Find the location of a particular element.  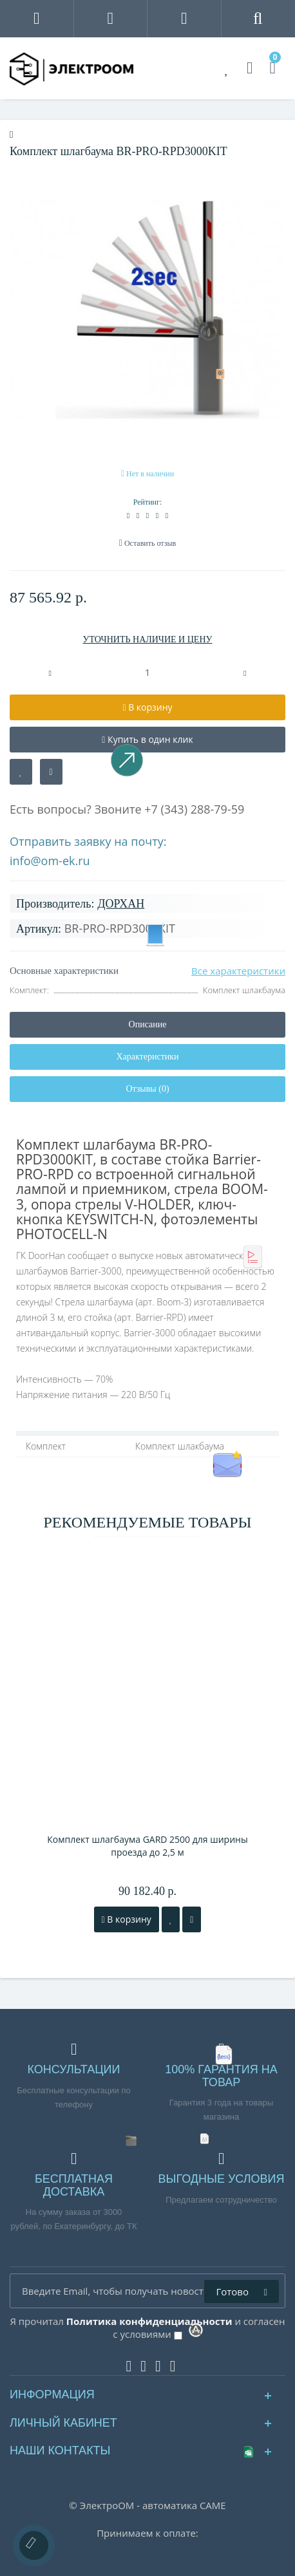

open a Microsoft Excel spreadsheet file is located at coordinates (249, 2452).